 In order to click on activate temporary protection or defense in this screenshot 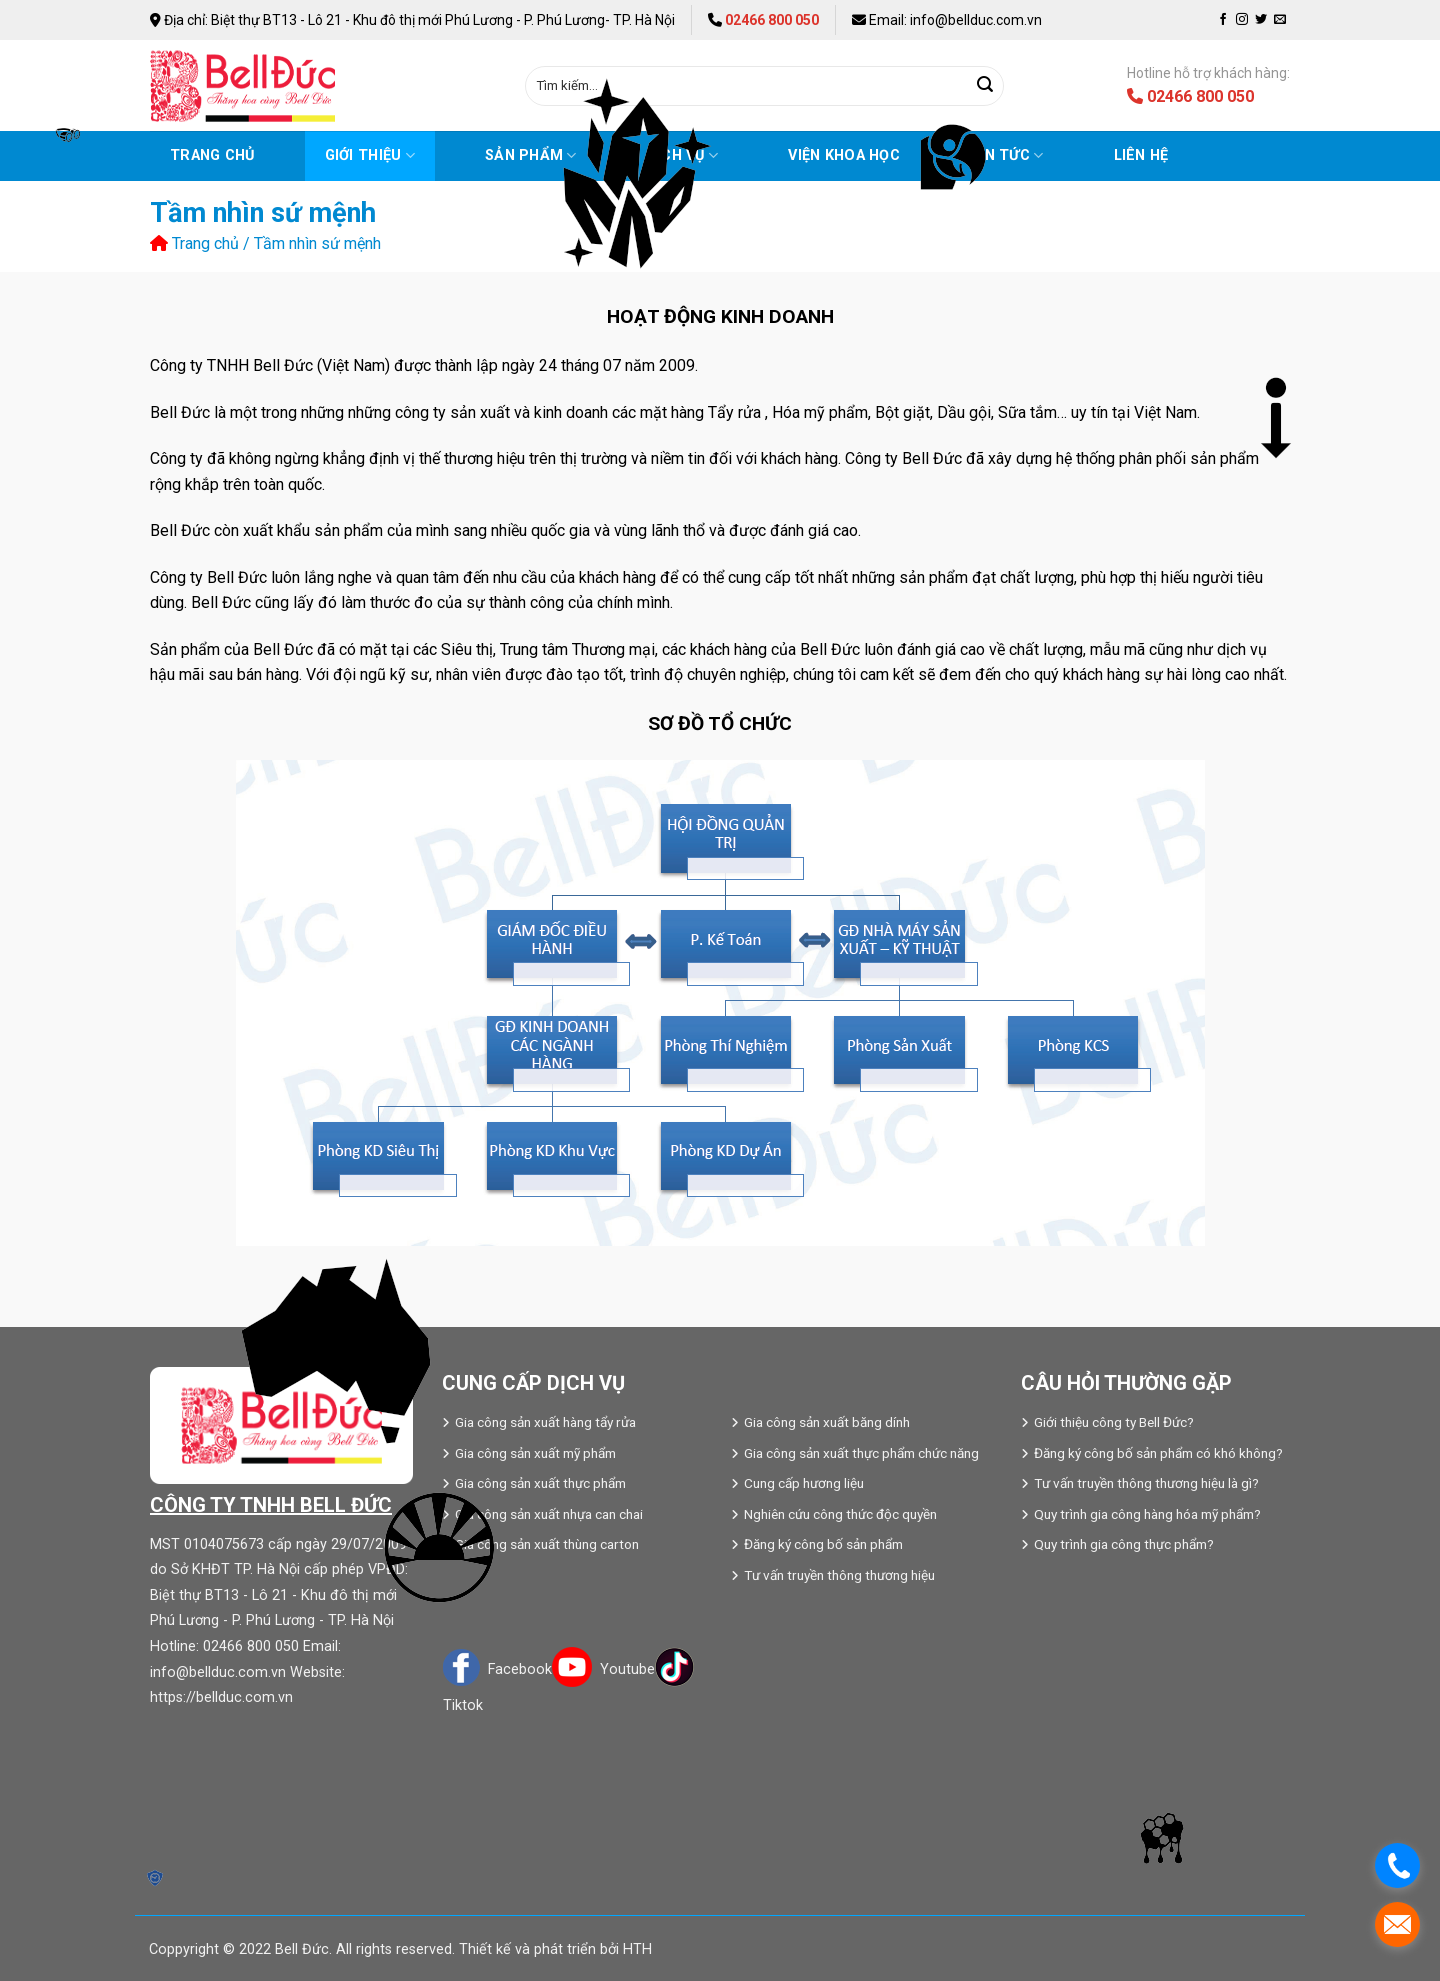, I will do `click(155, 1878)`.